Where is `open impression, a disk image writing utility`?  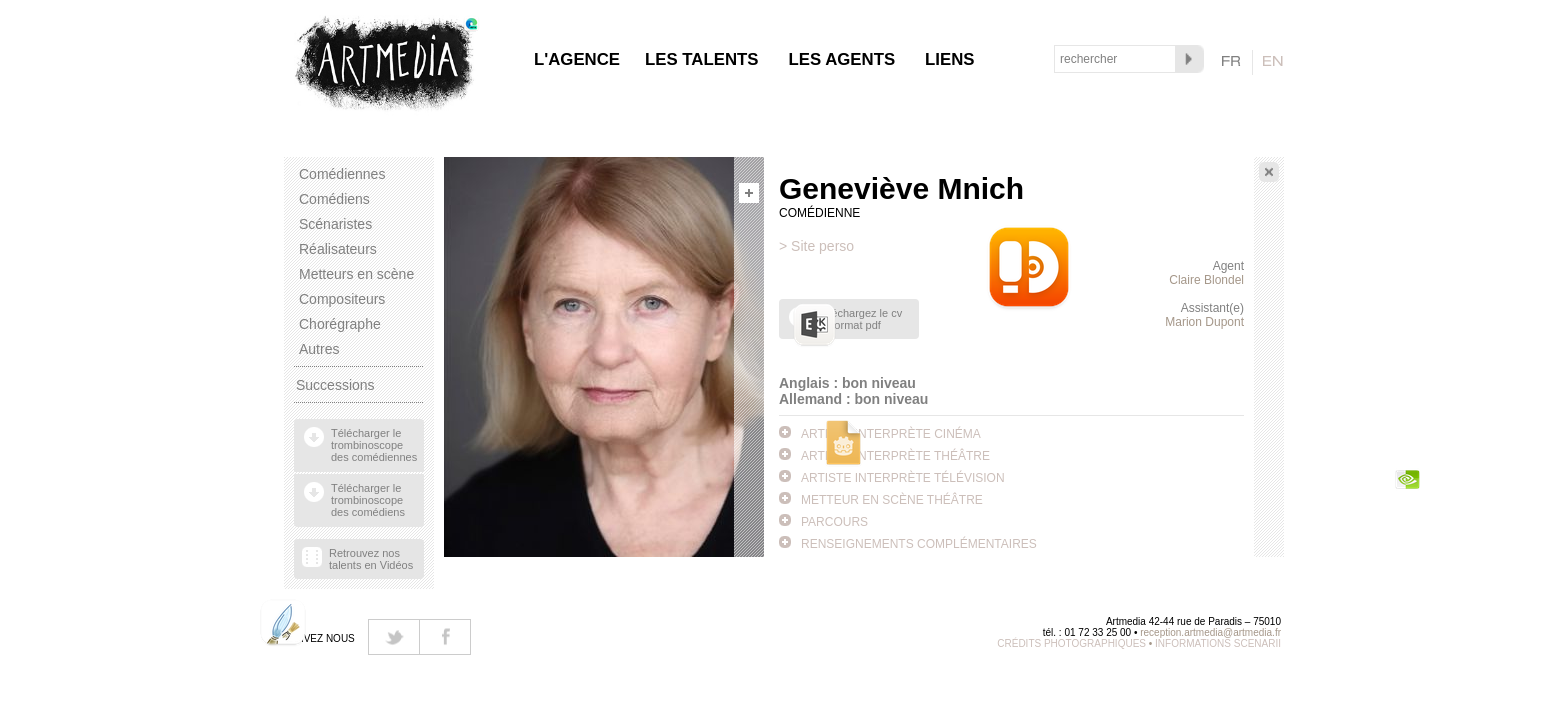 open impression, a disk image writing utility is located at coordinates (1029, 267).